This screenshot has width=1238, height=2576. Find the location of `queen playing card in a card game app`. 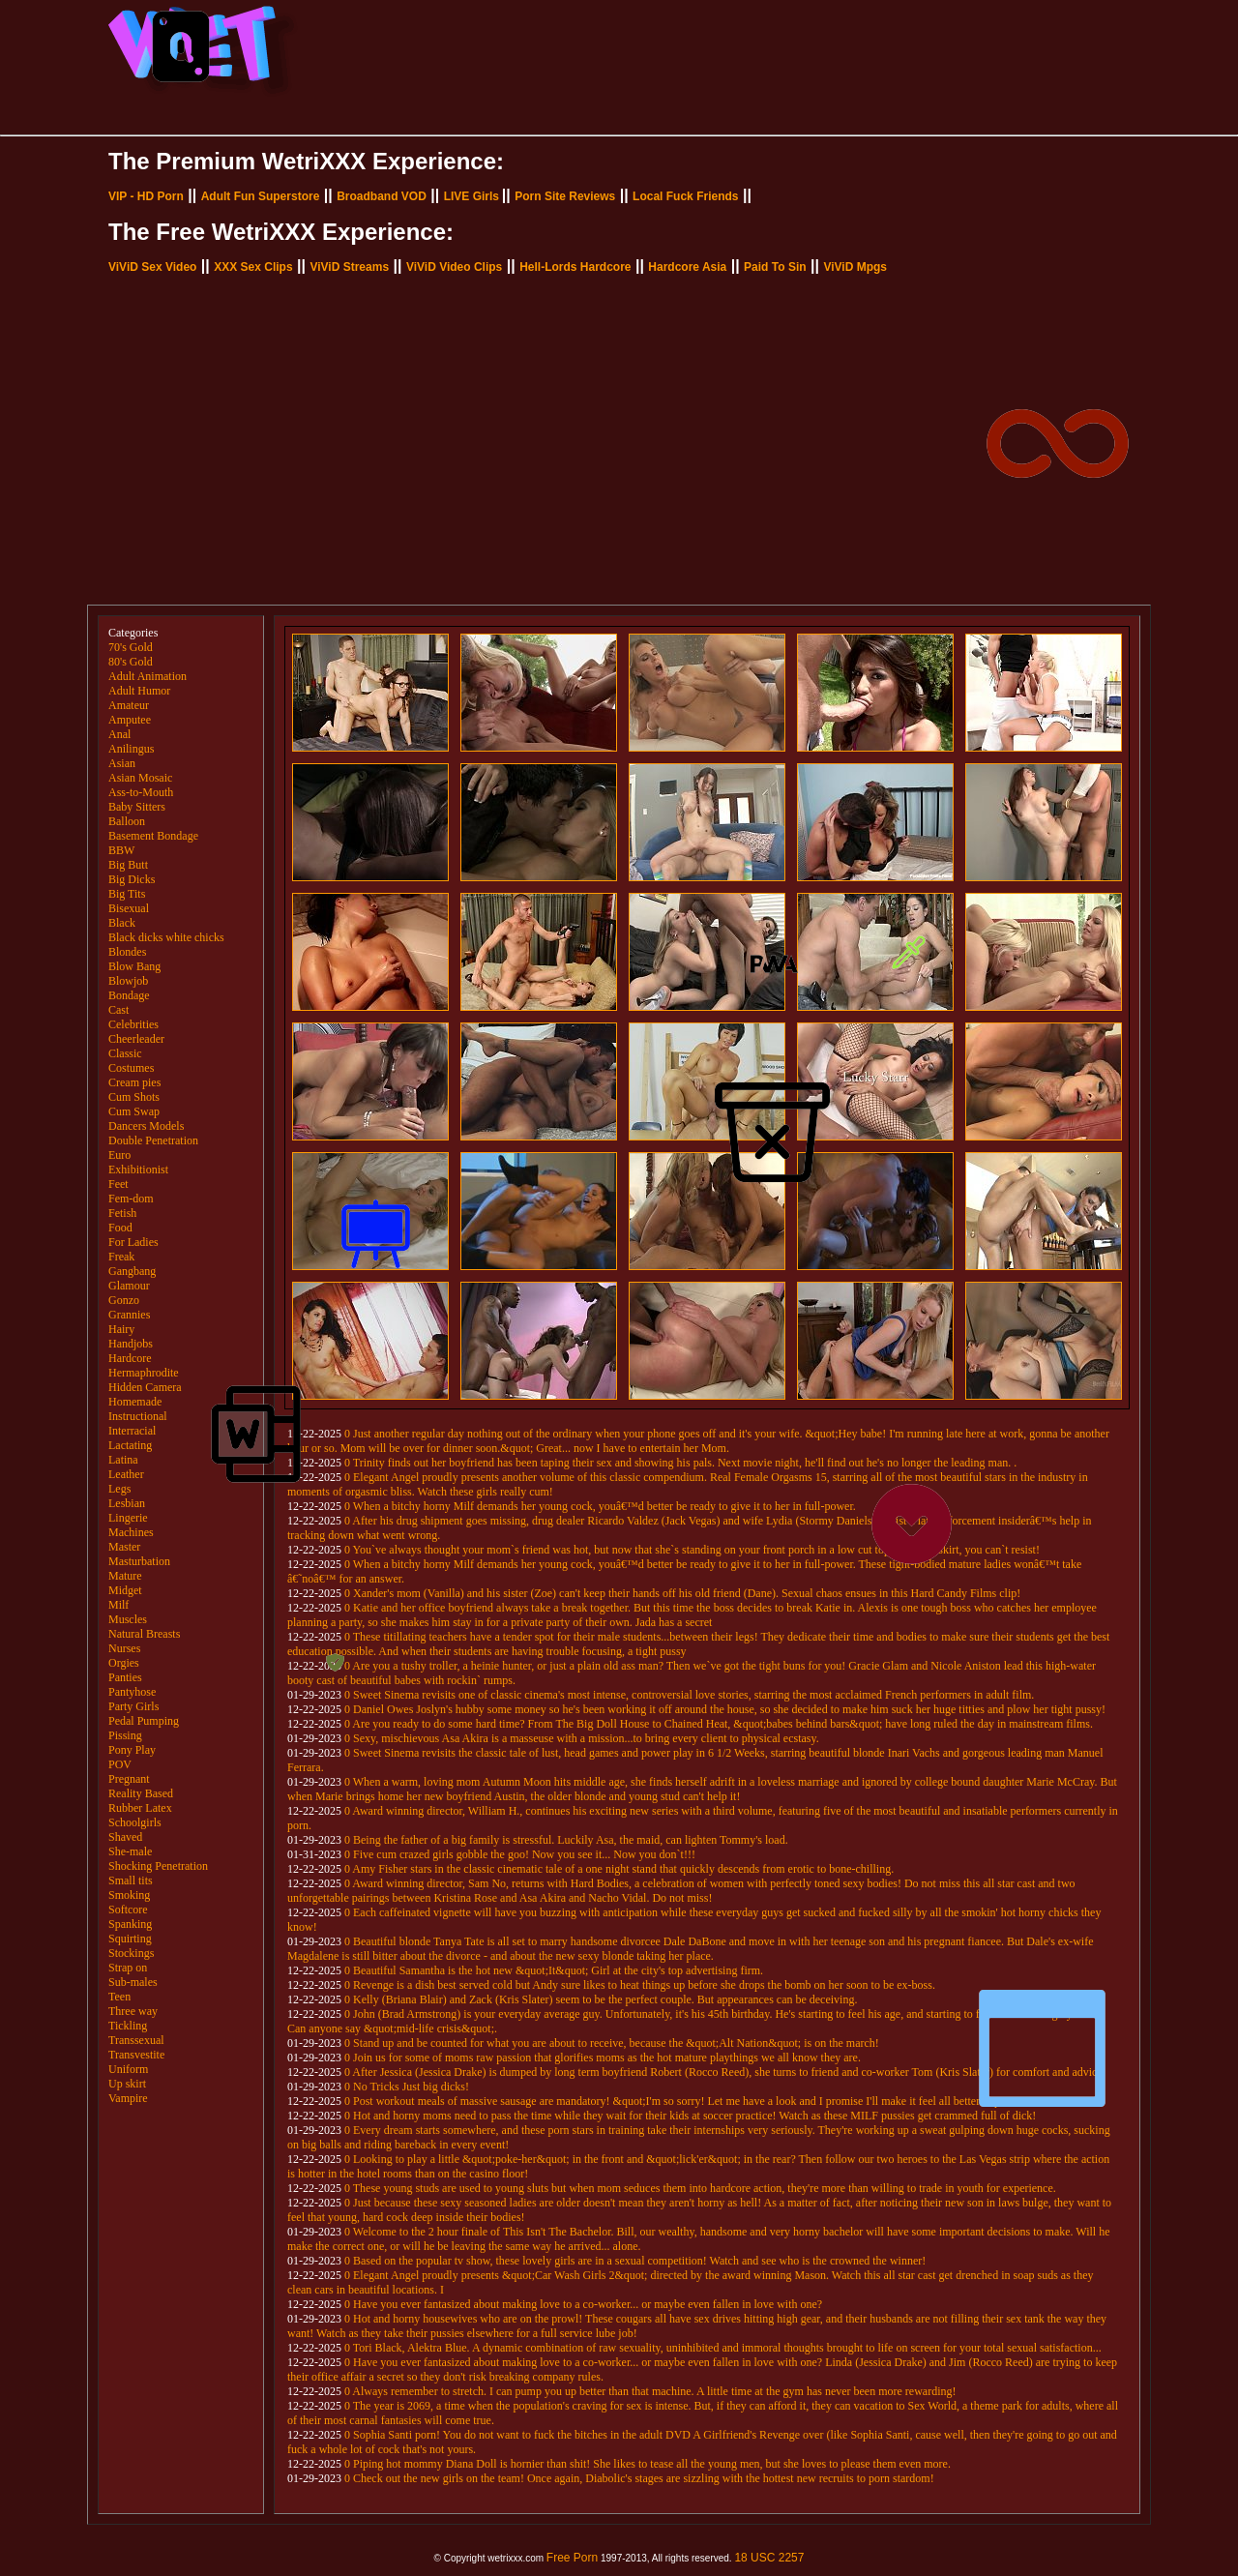

queen playing card in a card game app is located at coordinates (181, 46).